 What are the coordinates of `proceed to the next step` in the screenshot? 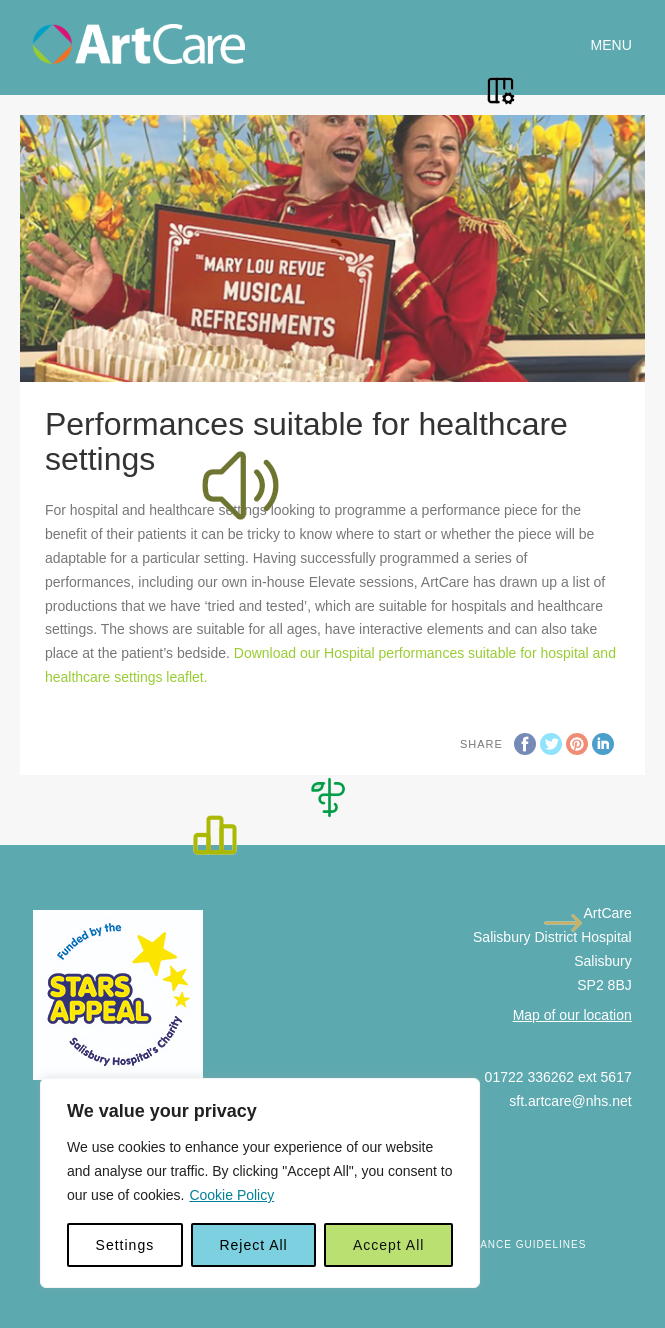 It's located at (563, 923).